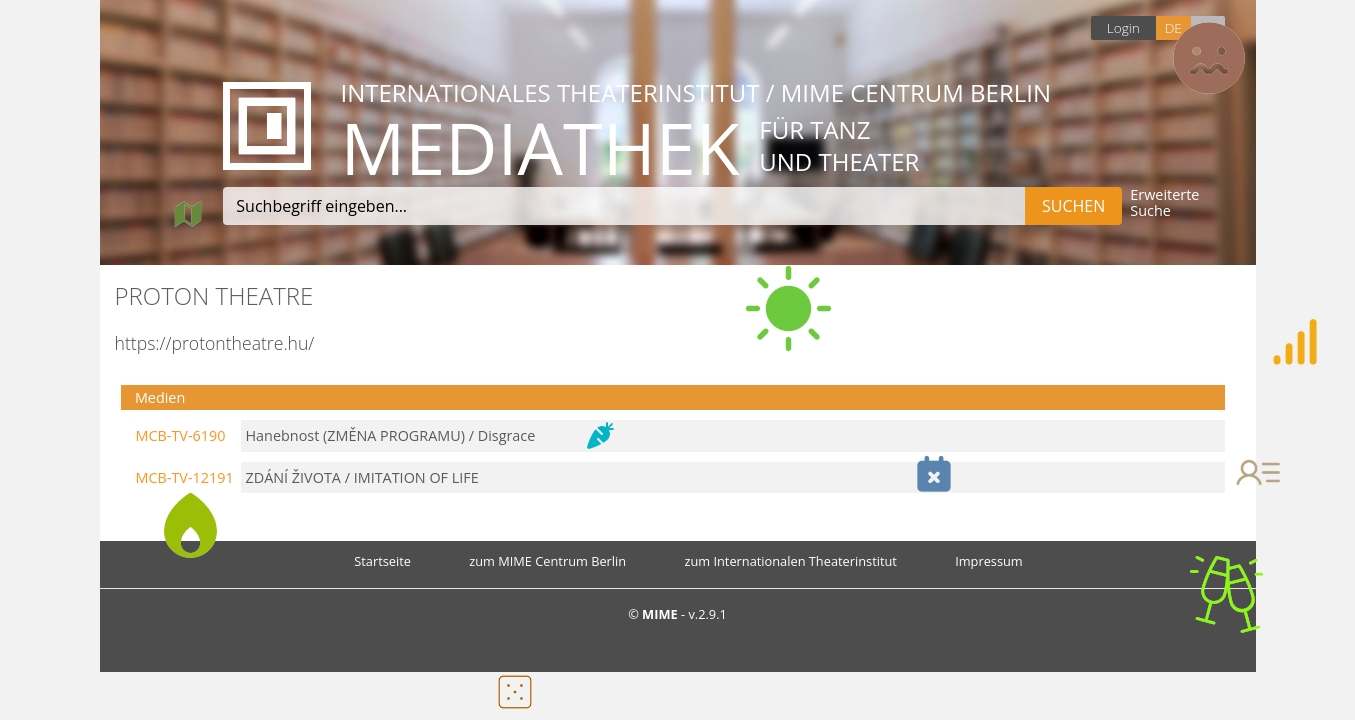  I want to click on indicates trending or hot content, so click(190, 526).